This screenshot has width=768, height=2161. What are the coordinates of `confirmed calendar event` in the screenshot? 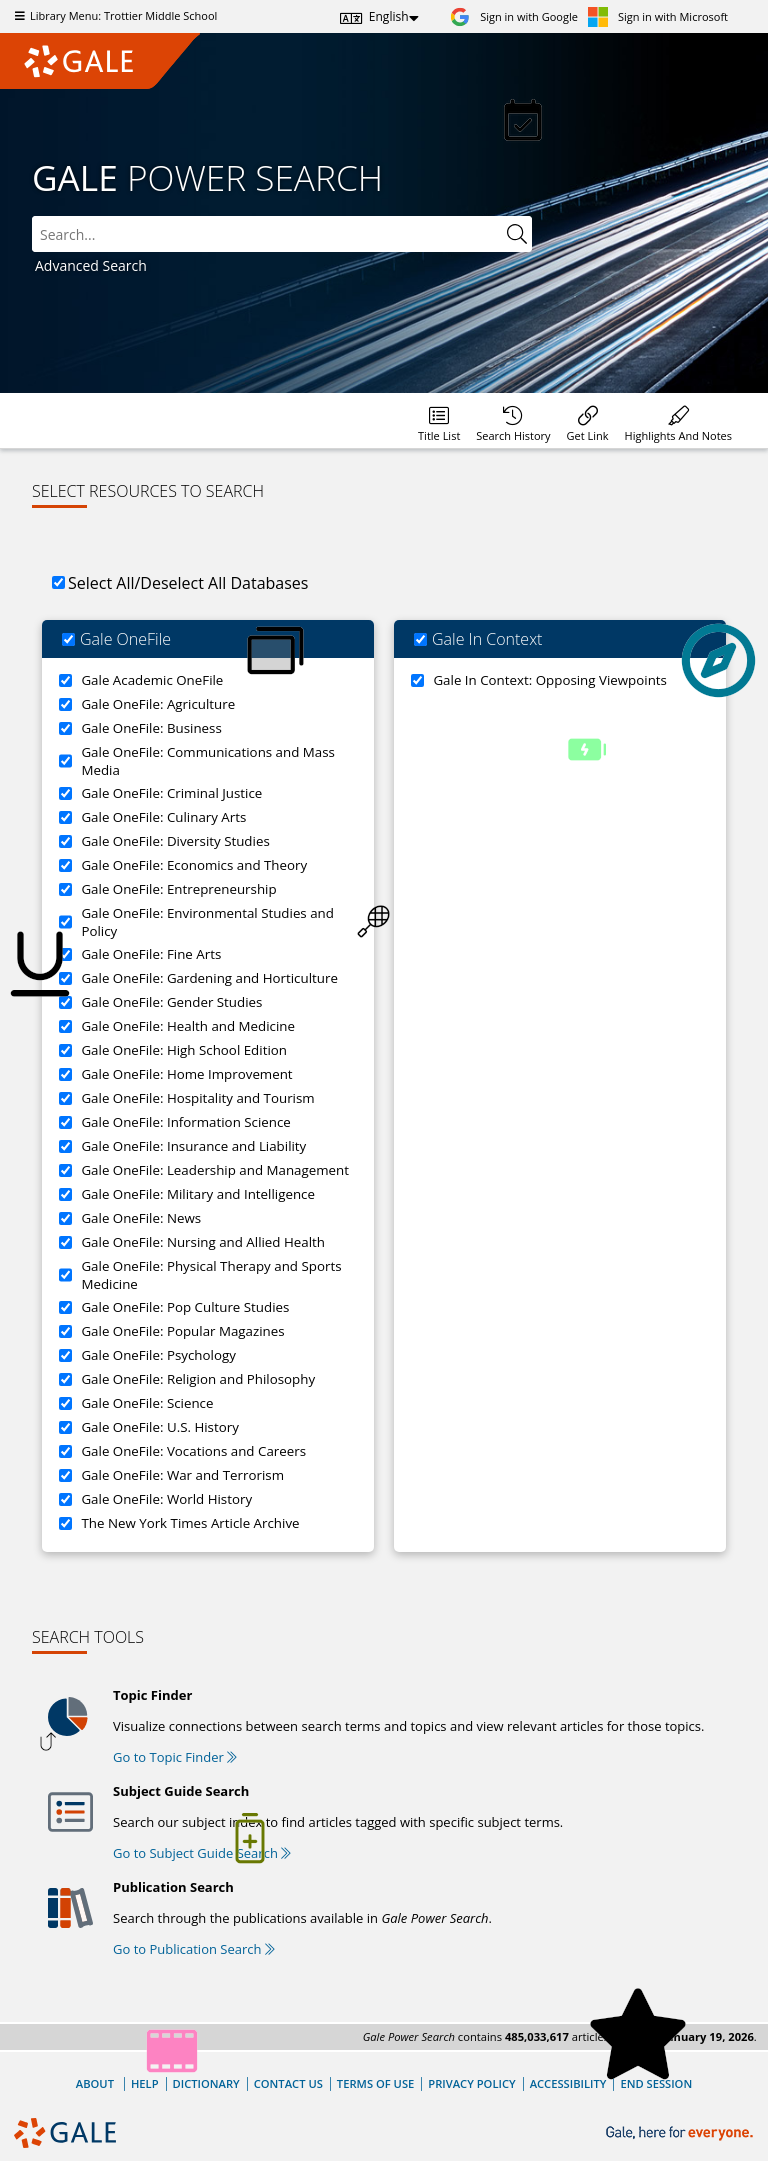 It's located at (523, 122).